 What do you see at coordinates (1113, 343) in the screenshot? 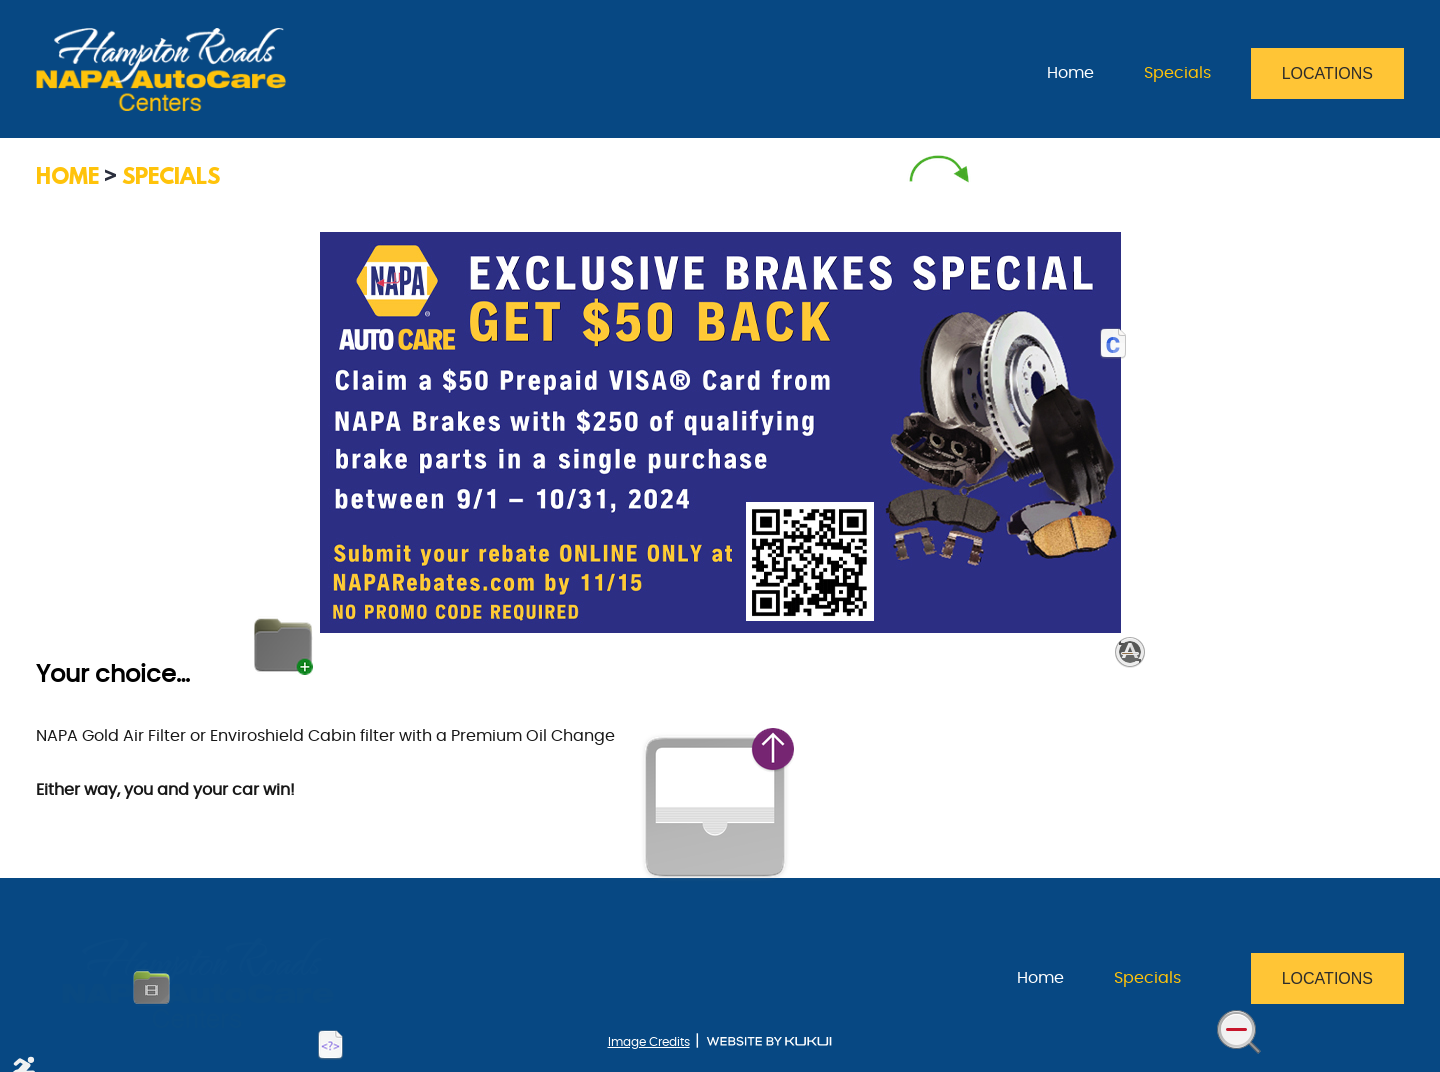
I see `a C programming language source file` at bounding box center [1113, 343].